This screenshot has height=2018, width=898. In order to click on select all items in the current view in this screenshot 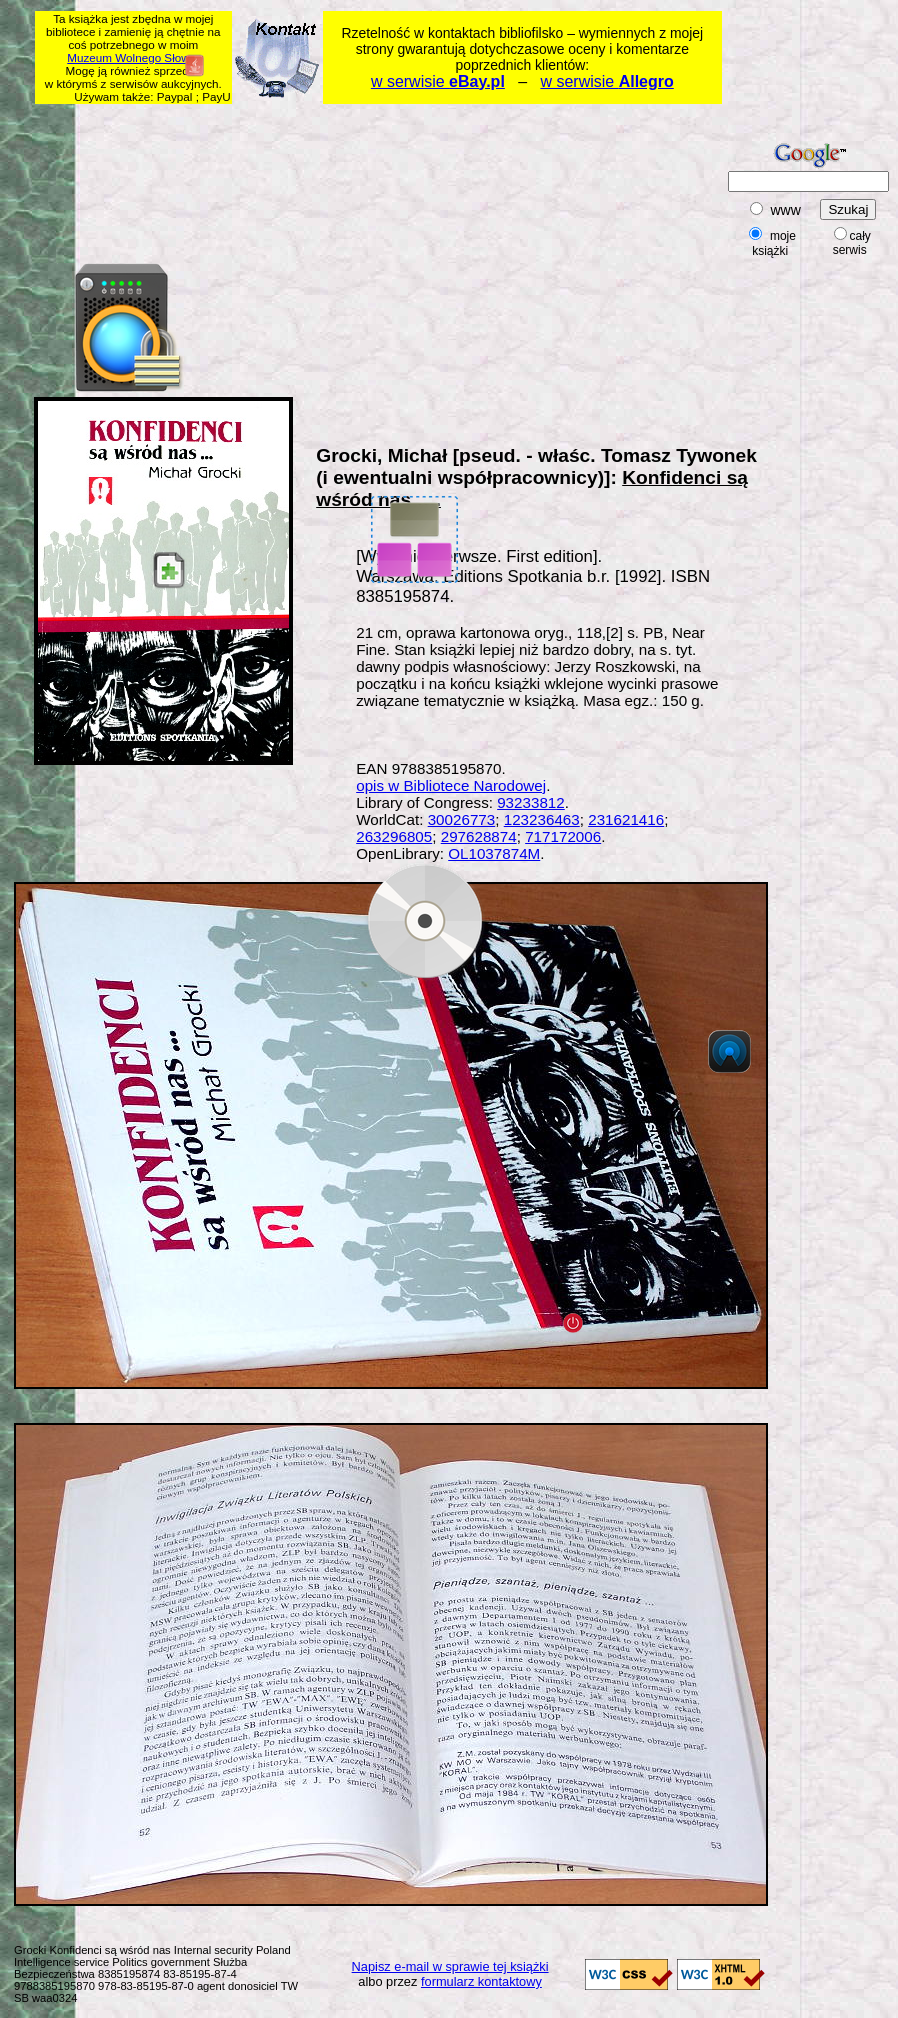, I will do `click(414, 539)`.